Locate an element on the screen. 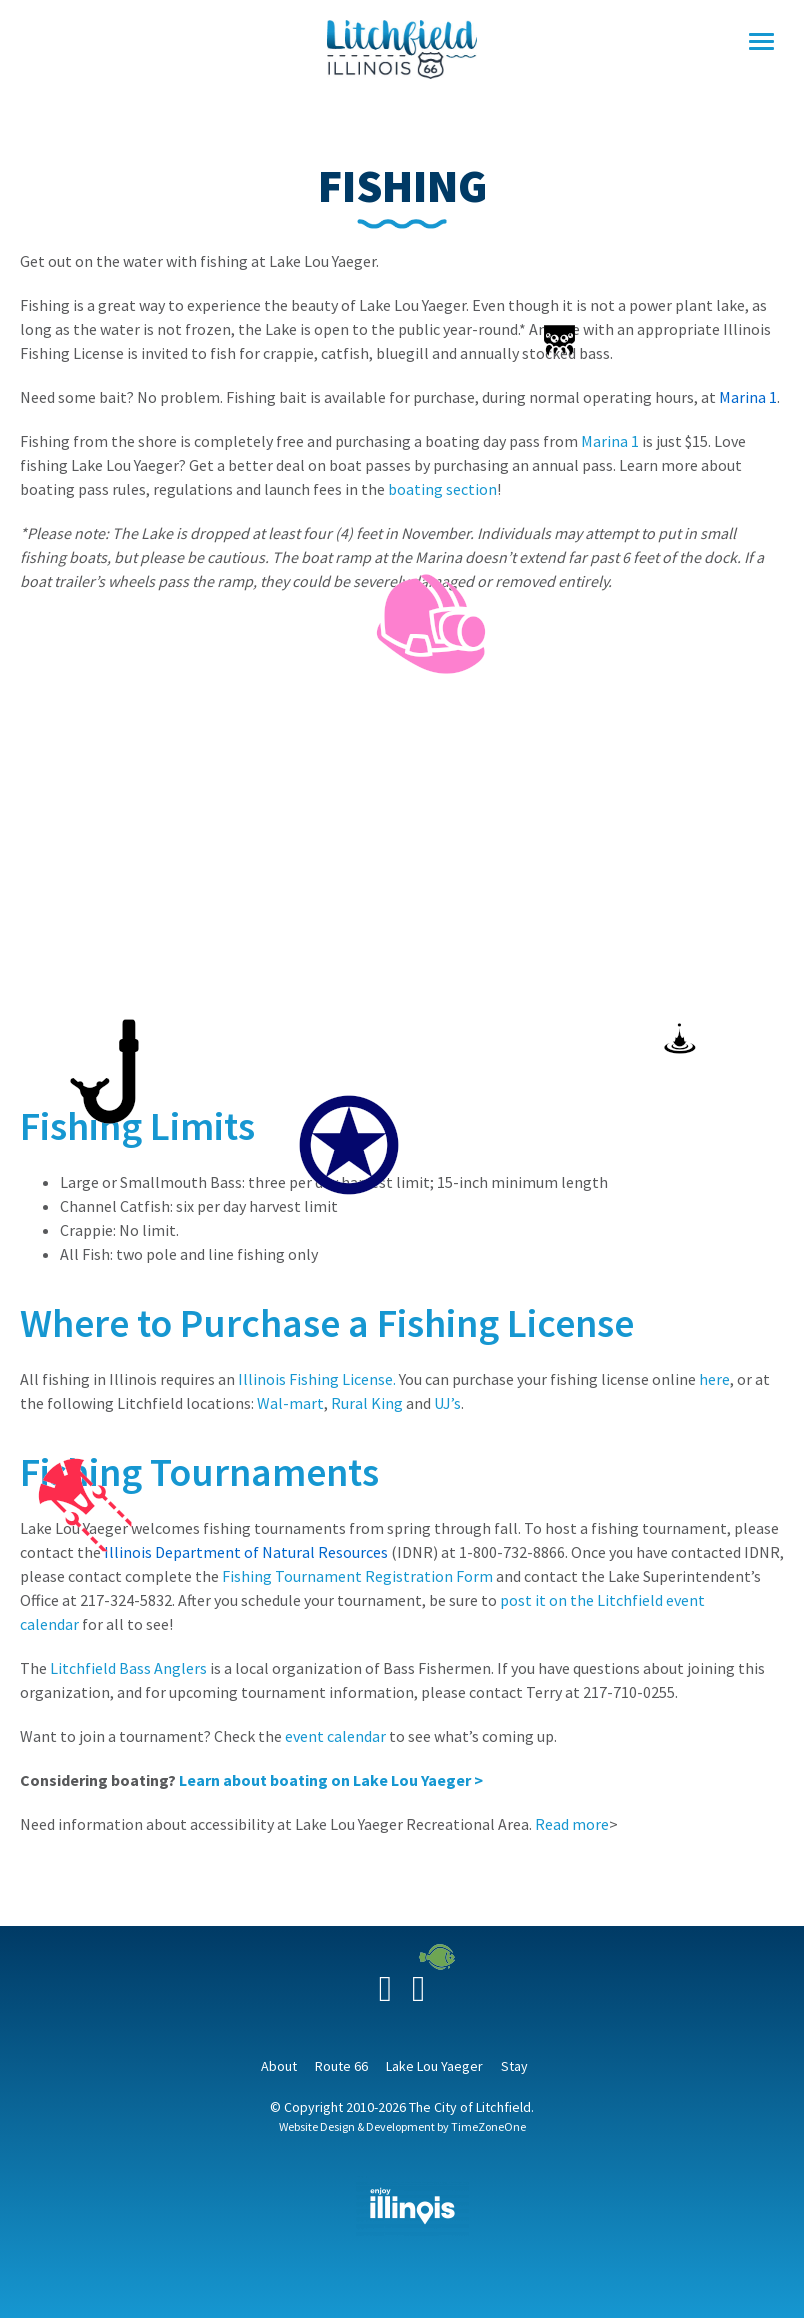  spider or arachnid enemy character in a game is located at coordinates (559, 340).